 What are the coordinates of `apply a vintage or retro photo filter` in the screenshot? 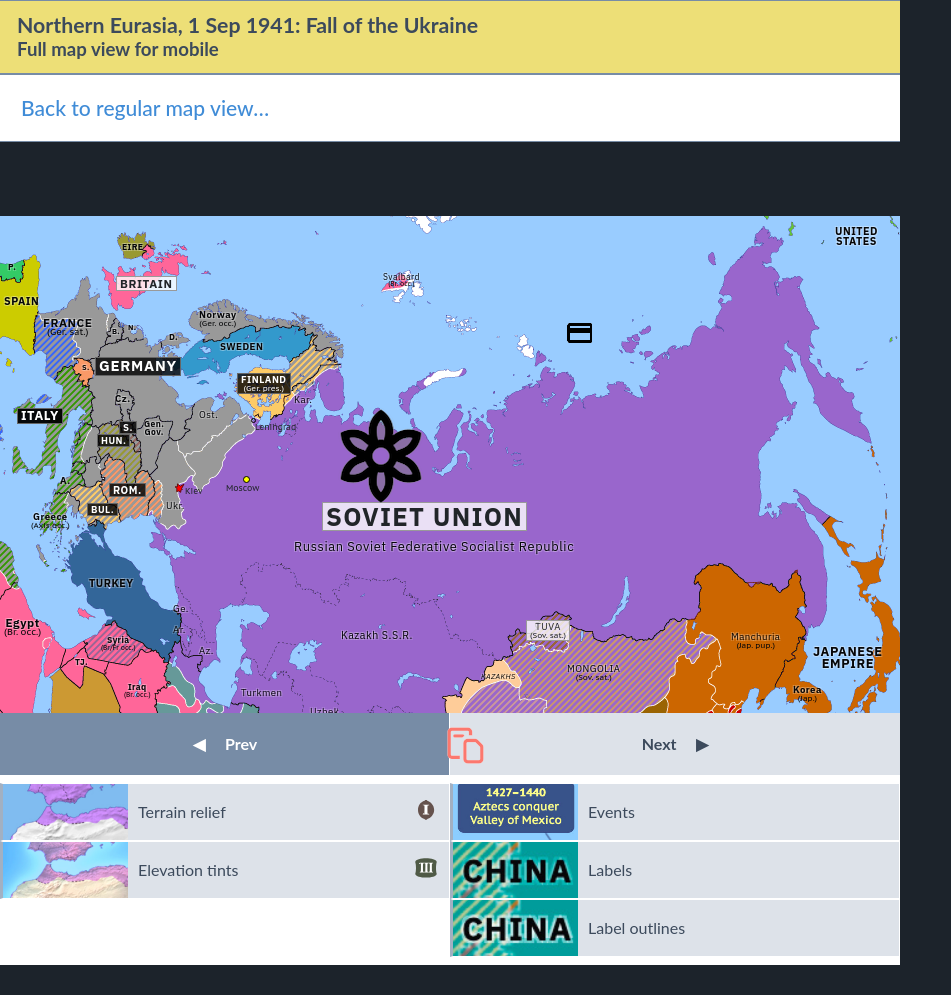 It's located at (381, 456).